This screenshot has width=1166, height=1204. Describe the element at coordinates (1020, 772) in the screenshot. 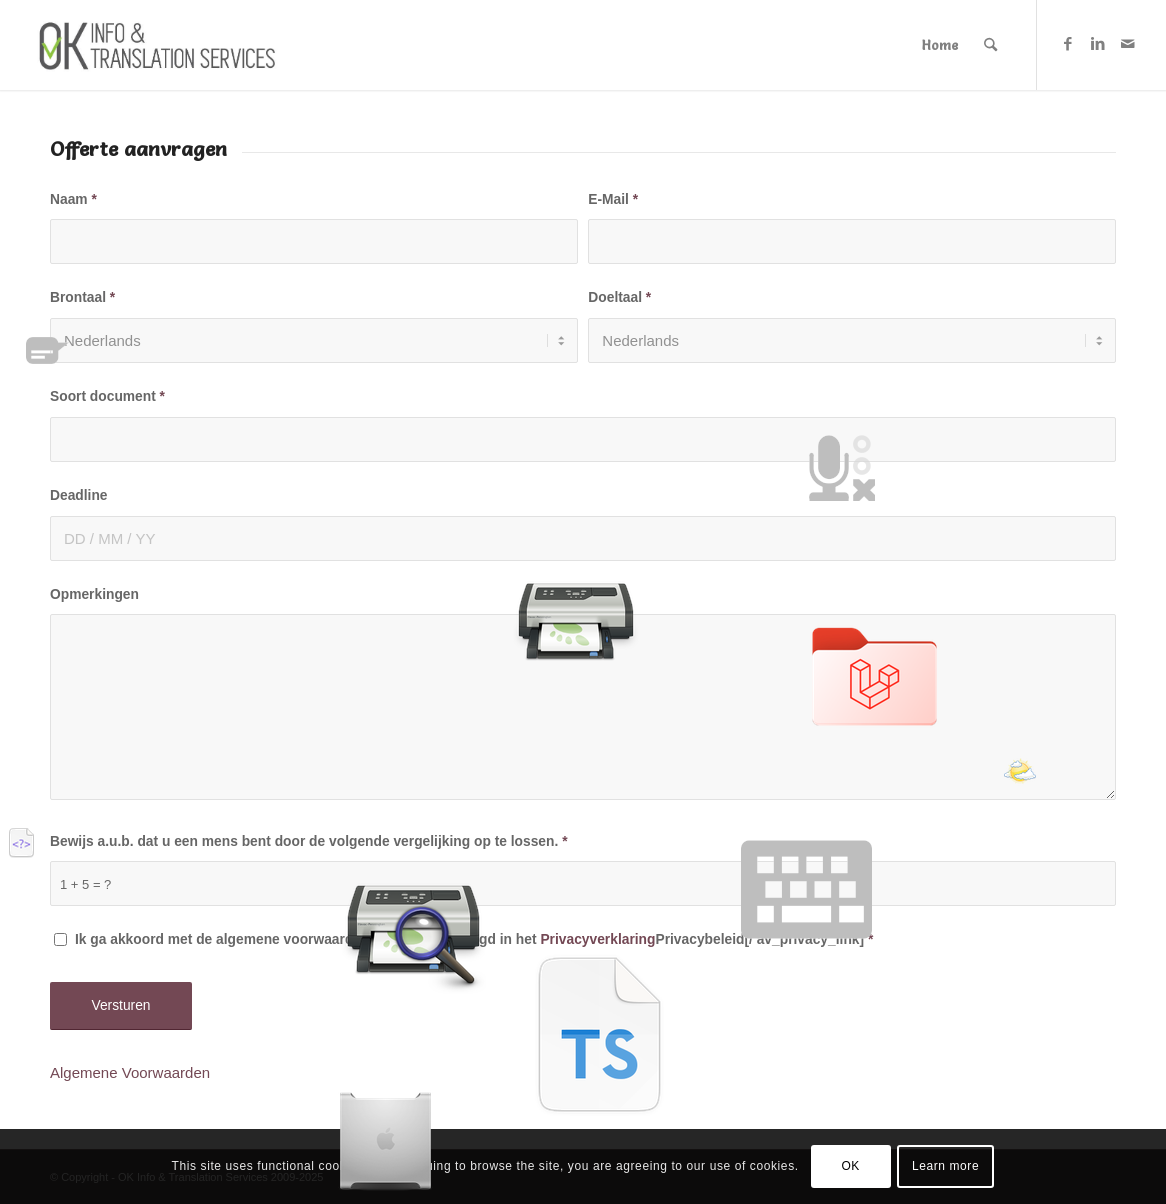

I see `indicates partly cloudy weather conditions` at that location.